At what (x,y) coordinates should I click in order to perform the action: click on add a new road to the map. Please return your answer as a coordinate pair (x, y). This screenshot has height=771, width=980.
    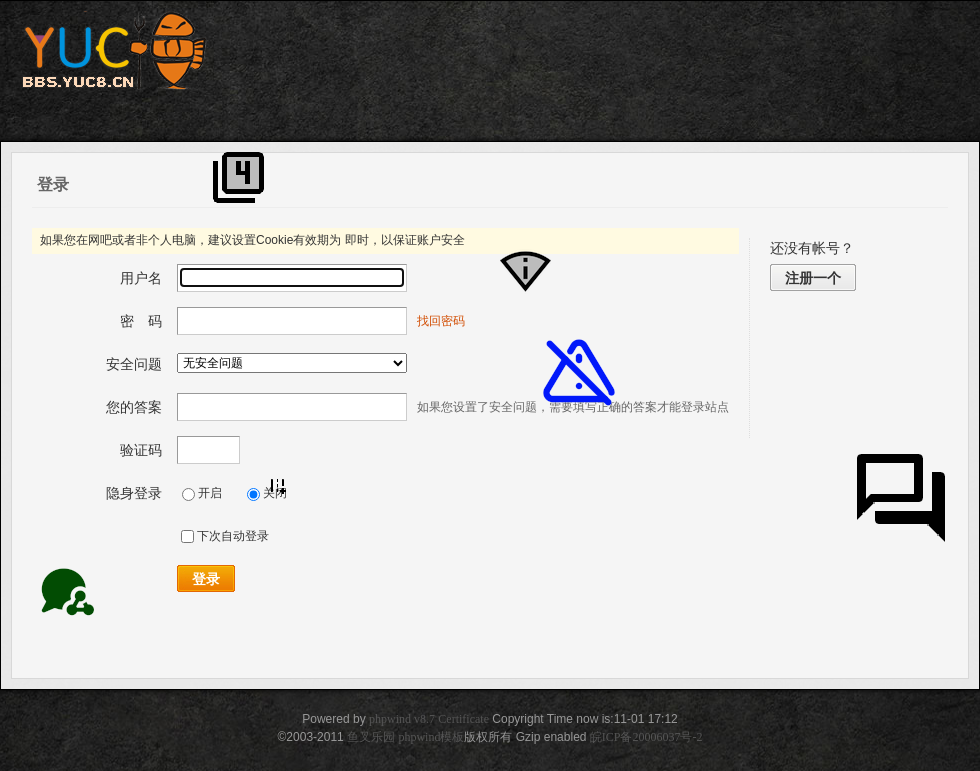
    Looking at the image, I should click on (277, 485).